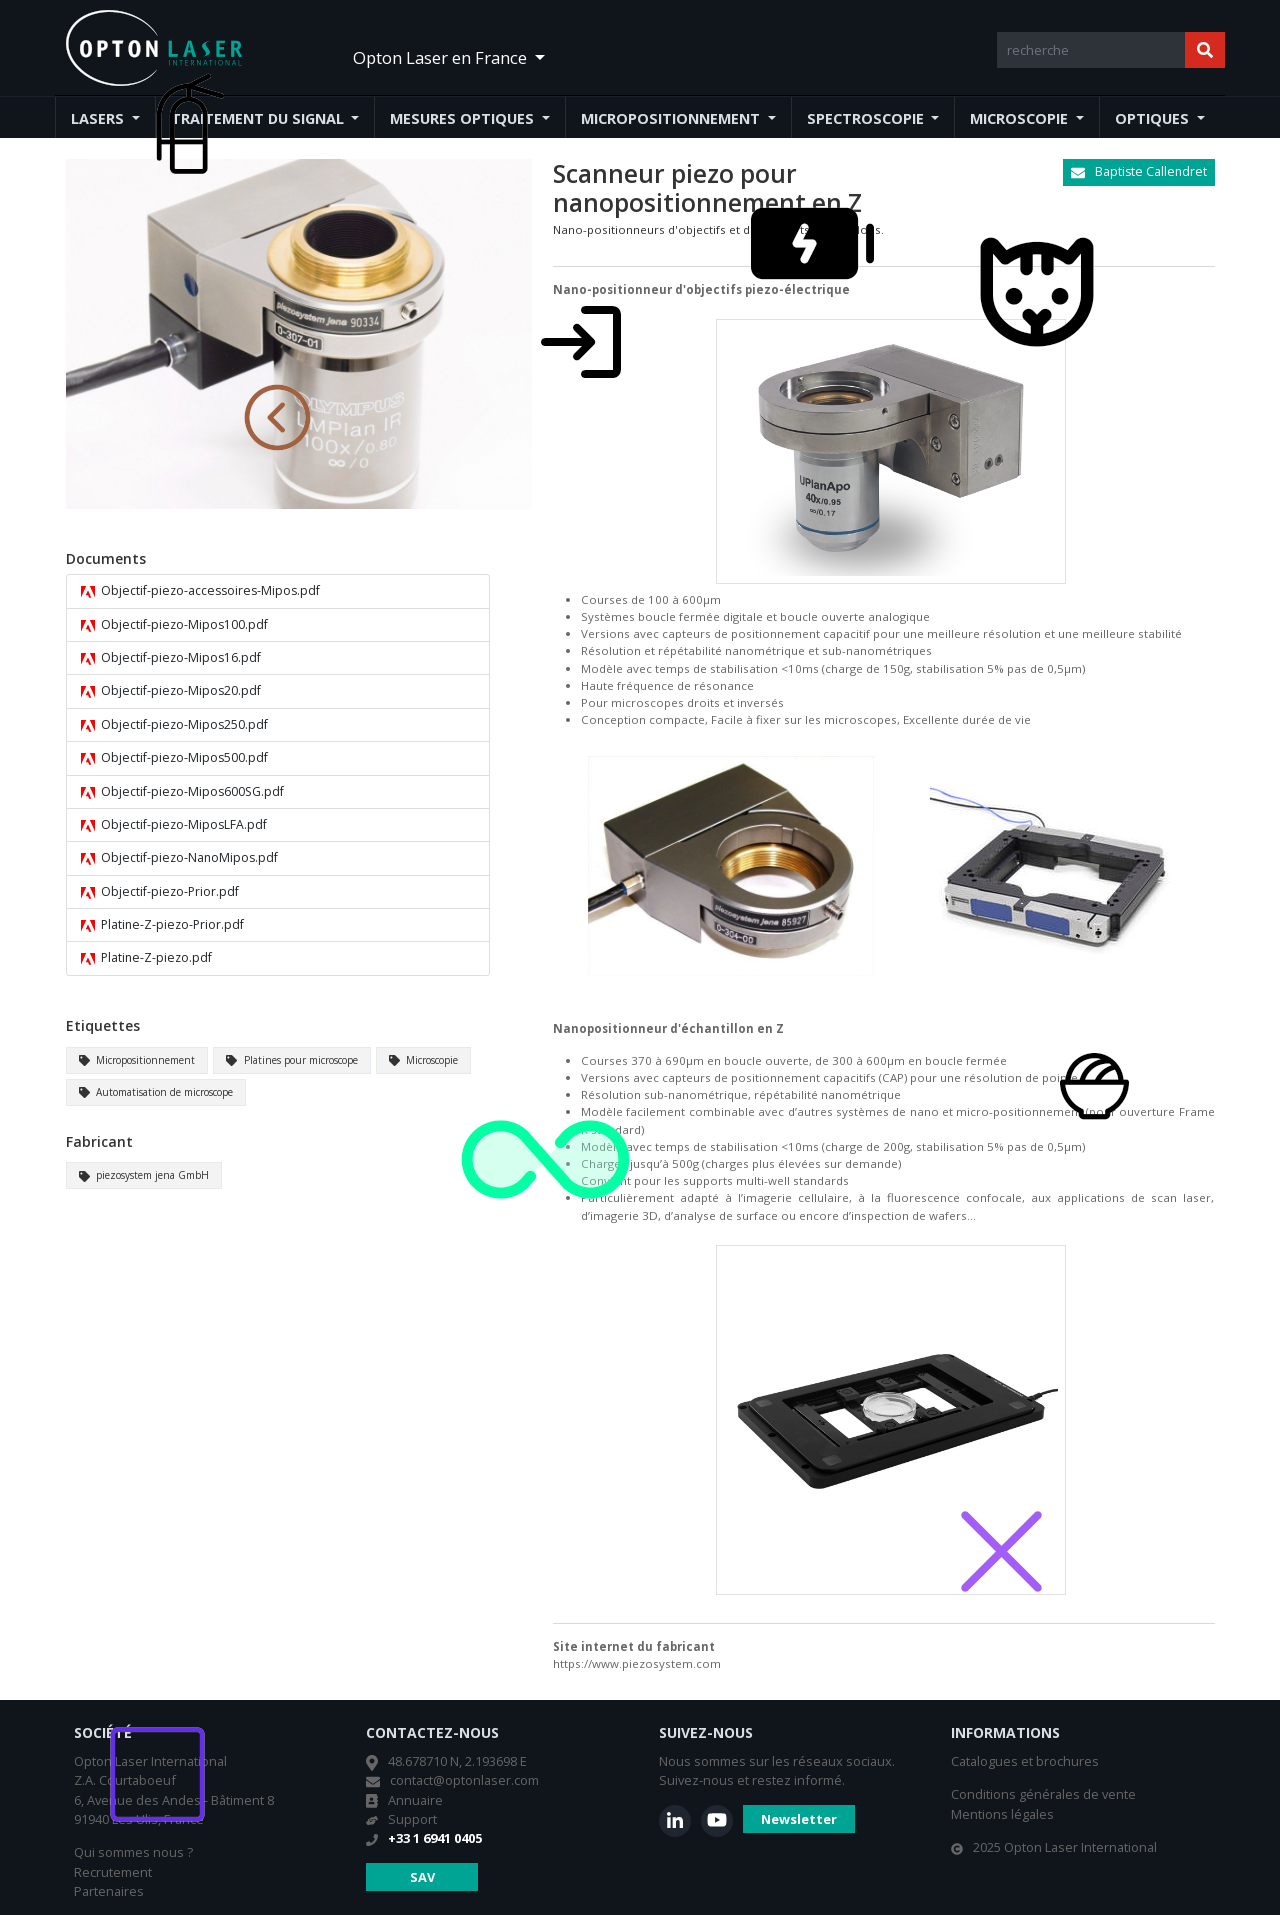 The height and width of the screenshot is (1915, 1280). Describe the element at coordinates (277, 417) in the screenshot. I see `go back to previous screen` at that location.